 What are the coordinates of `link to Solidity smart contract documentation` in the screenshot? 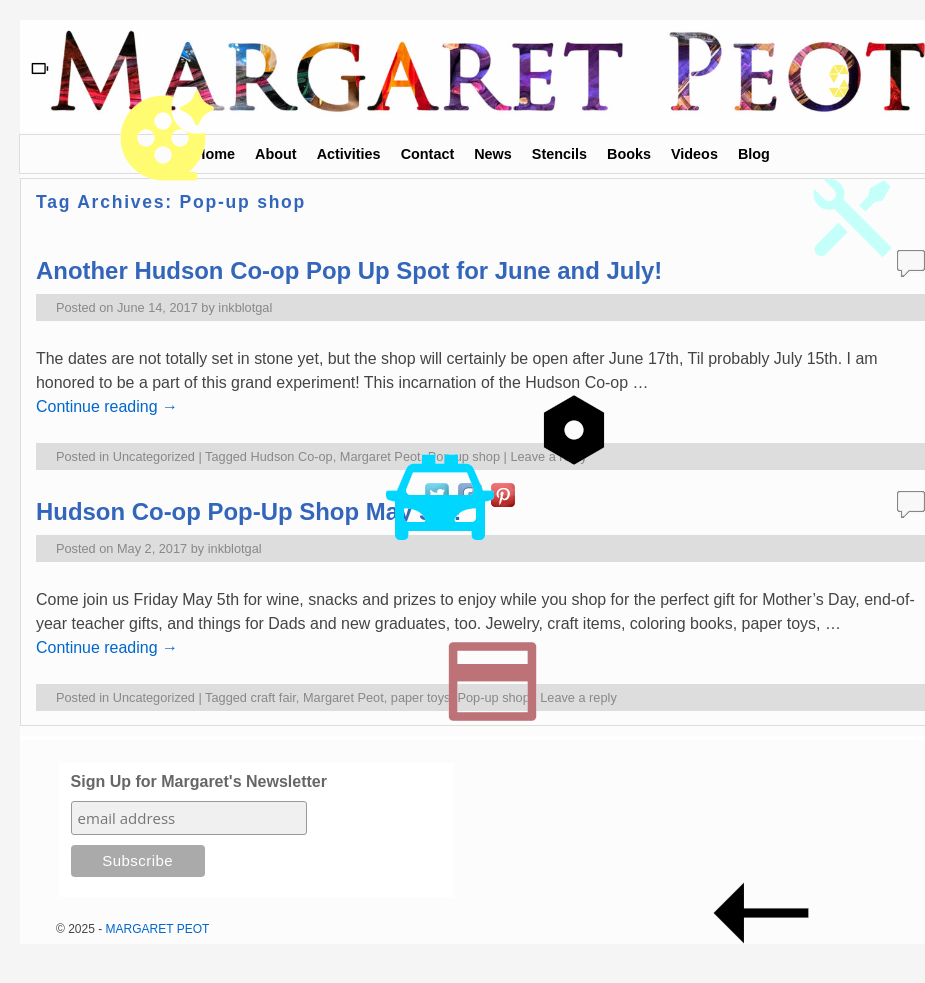 It's located at (839, 81).